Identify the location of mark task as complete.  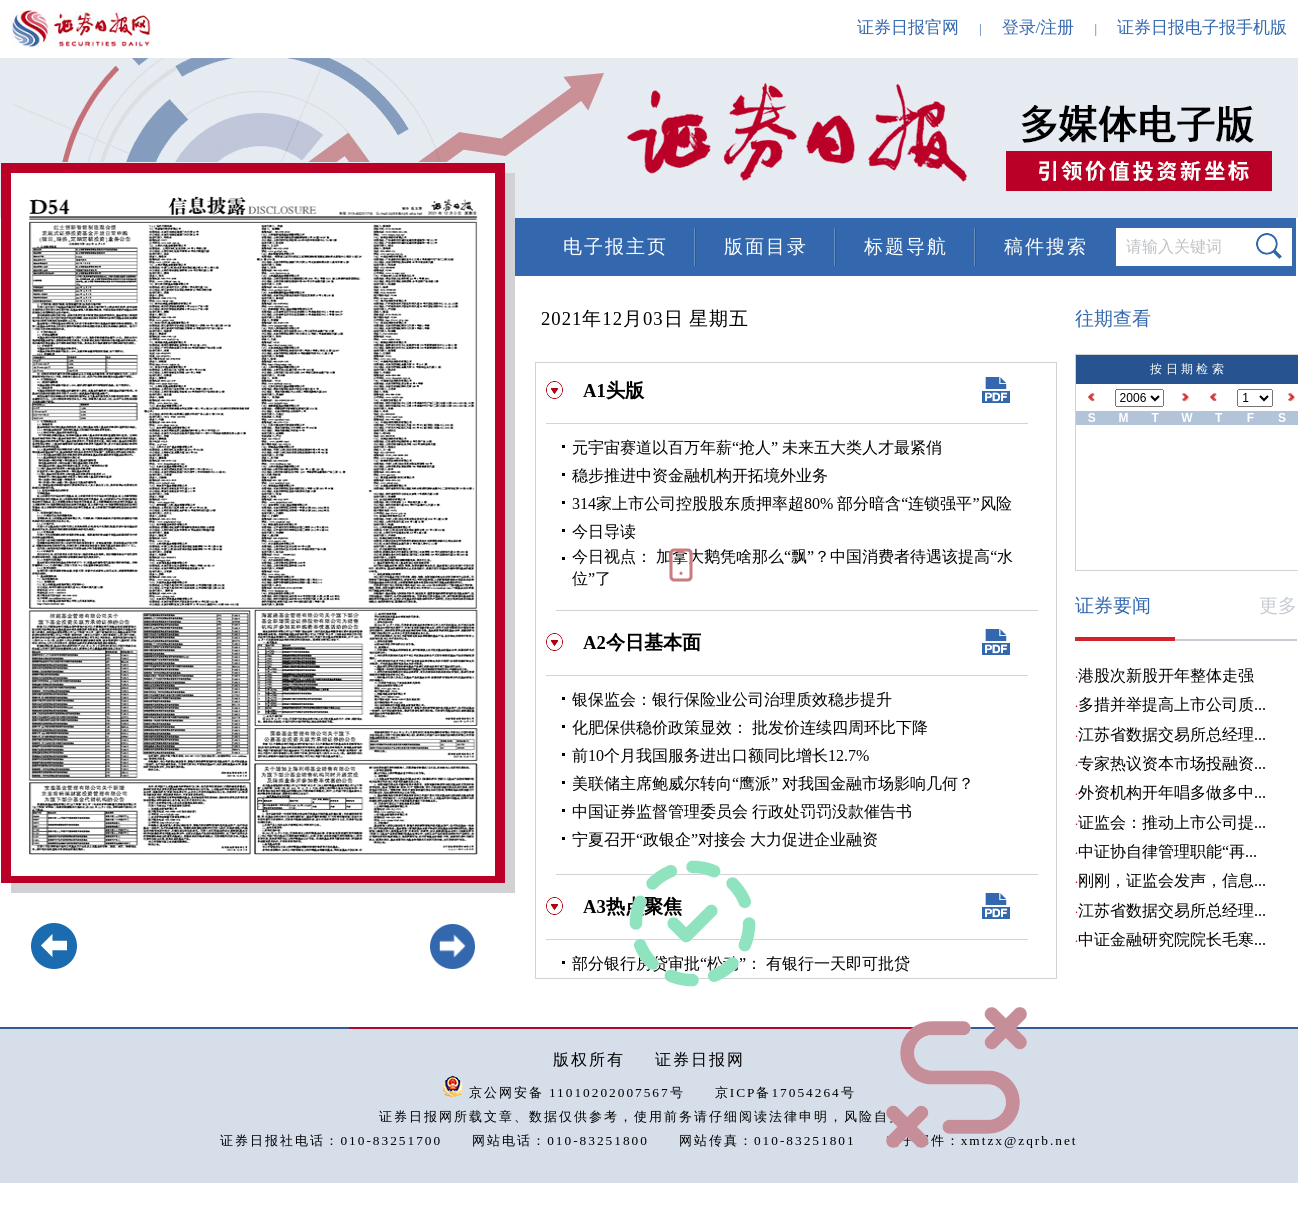
(692, 923).